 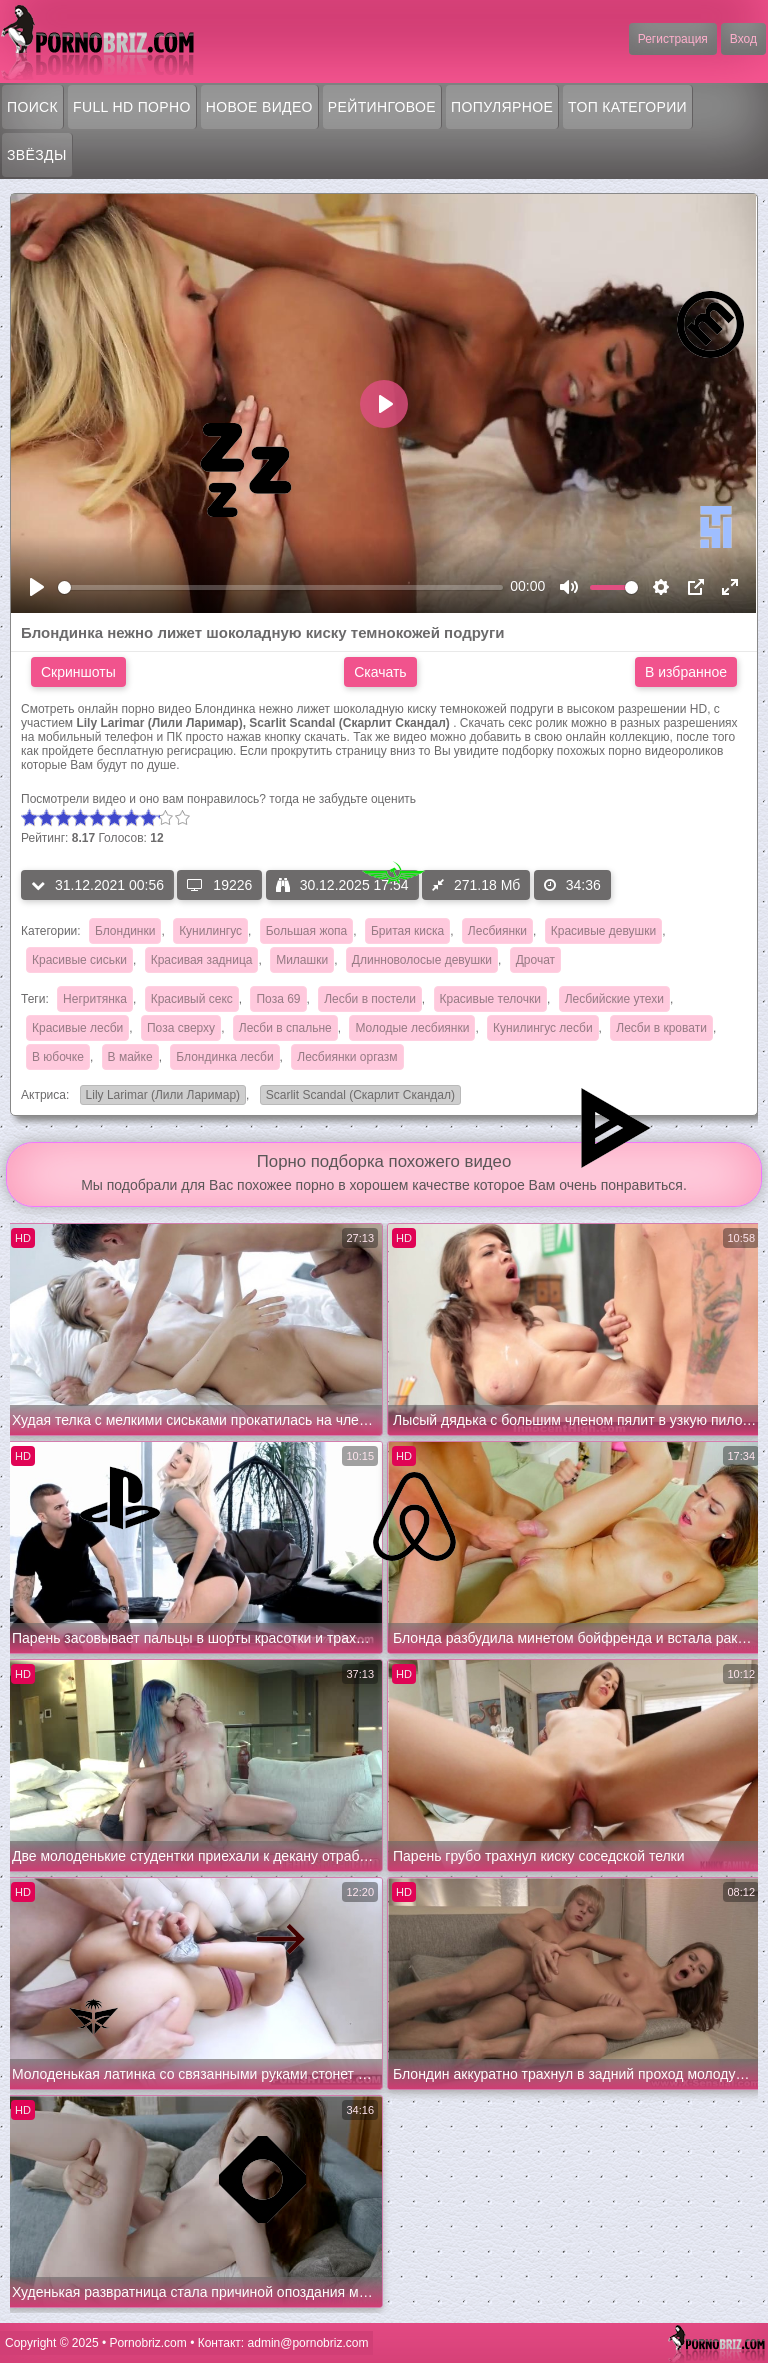 What do you see at coordinates (120, 1498) in the screenshot?
I see `playstation brand logo` at bounding box center [120, 1498].